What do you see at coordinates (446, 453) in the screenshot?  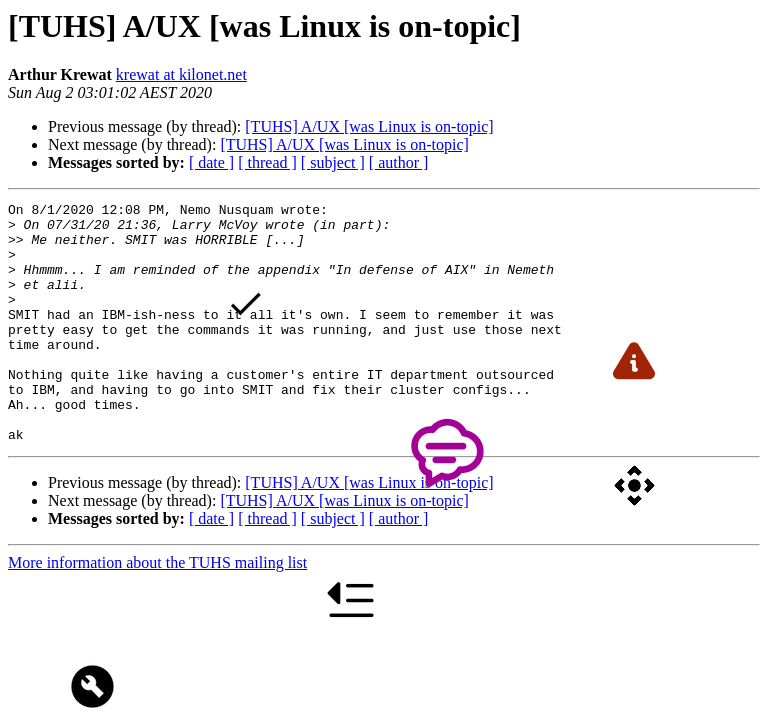 I see `open chat or messaging` at bounding box center [446, 453].